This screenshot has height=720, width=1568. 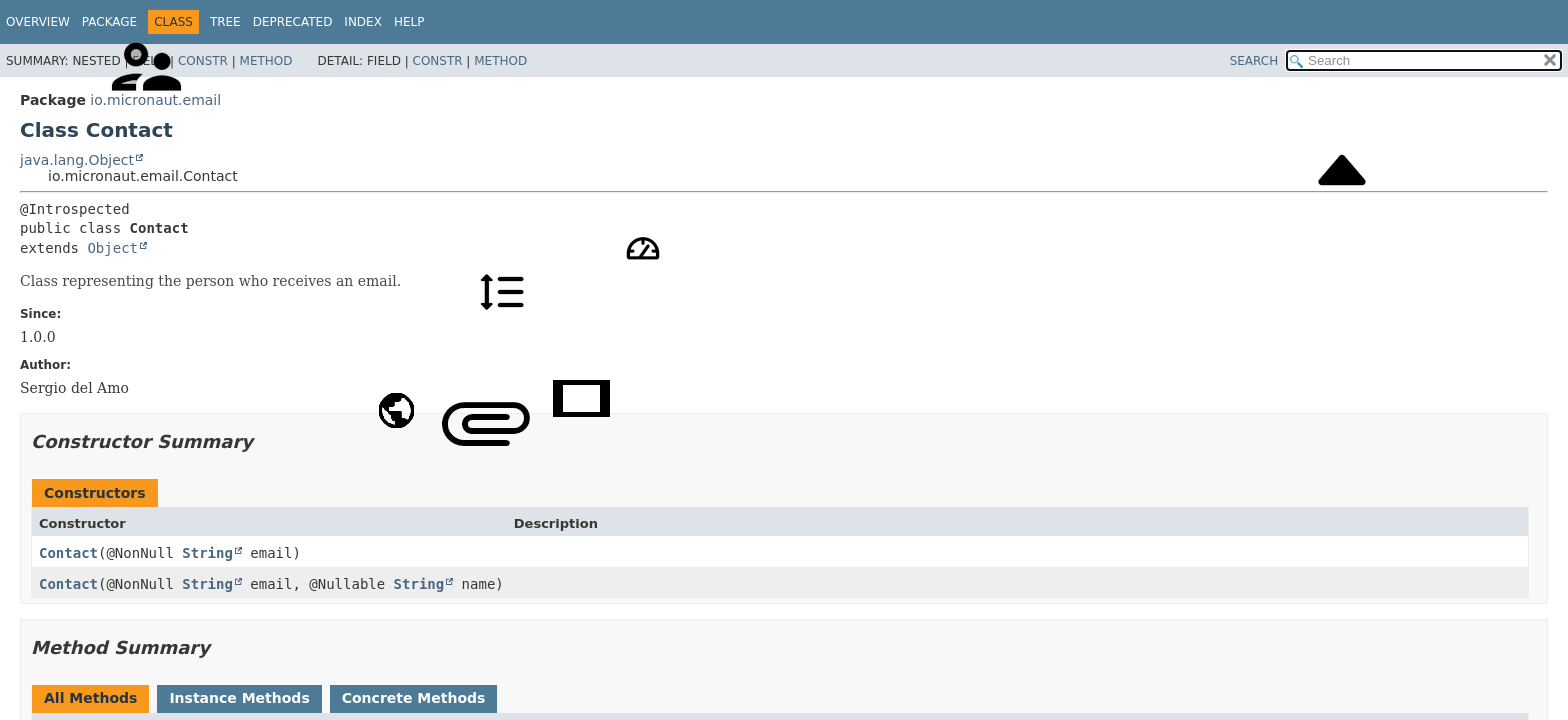 I want to click on adjust line spacing in text, so click(x=502, y=292).